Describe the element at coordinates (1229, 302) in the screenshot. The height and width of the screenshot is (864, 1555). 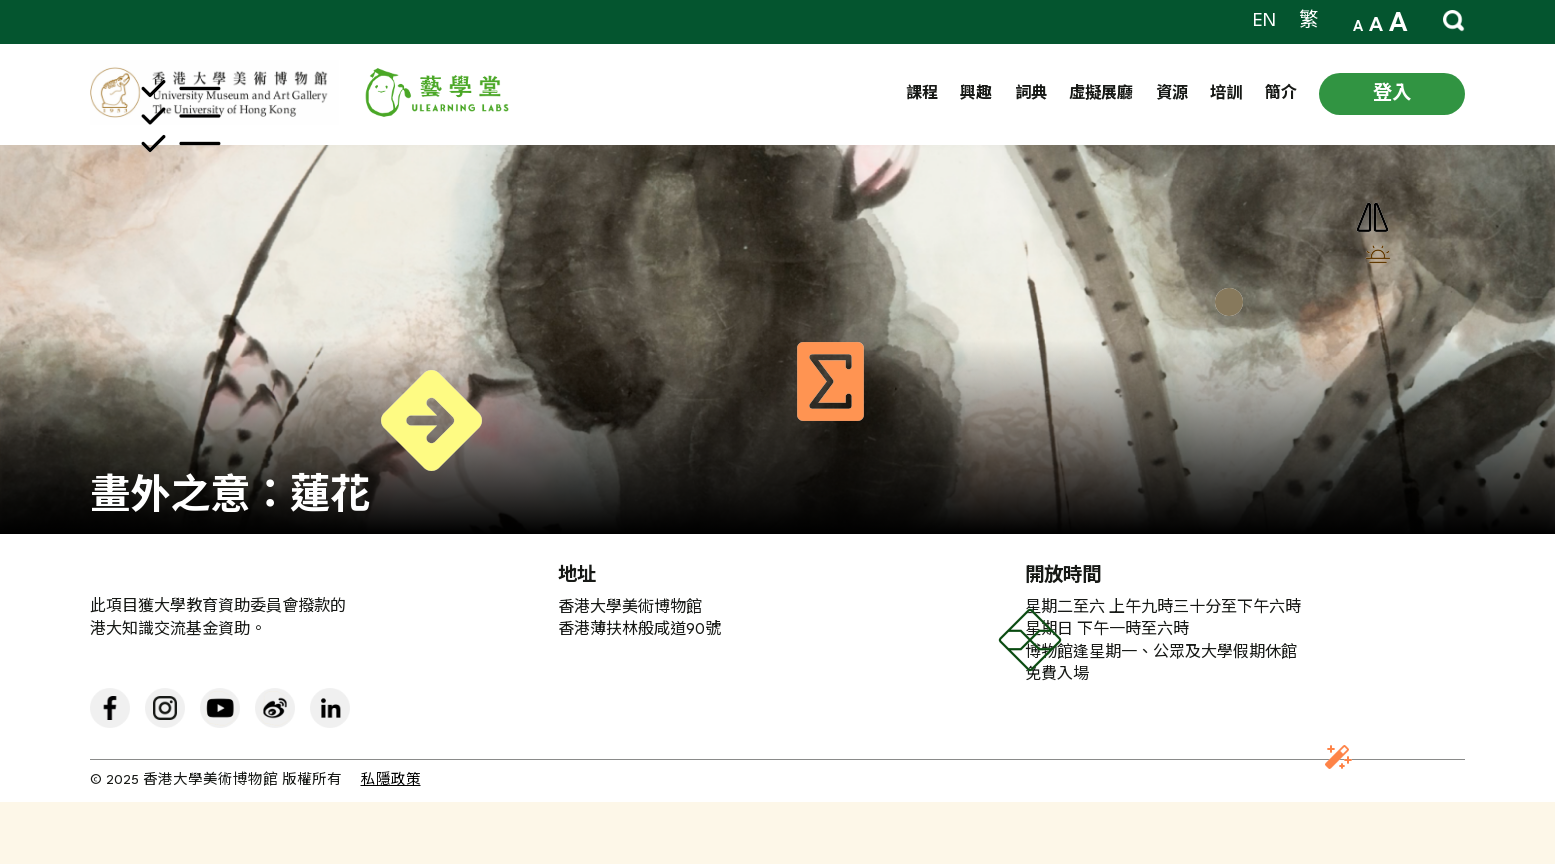
I see `indicates an unread notification or new item` at that location.